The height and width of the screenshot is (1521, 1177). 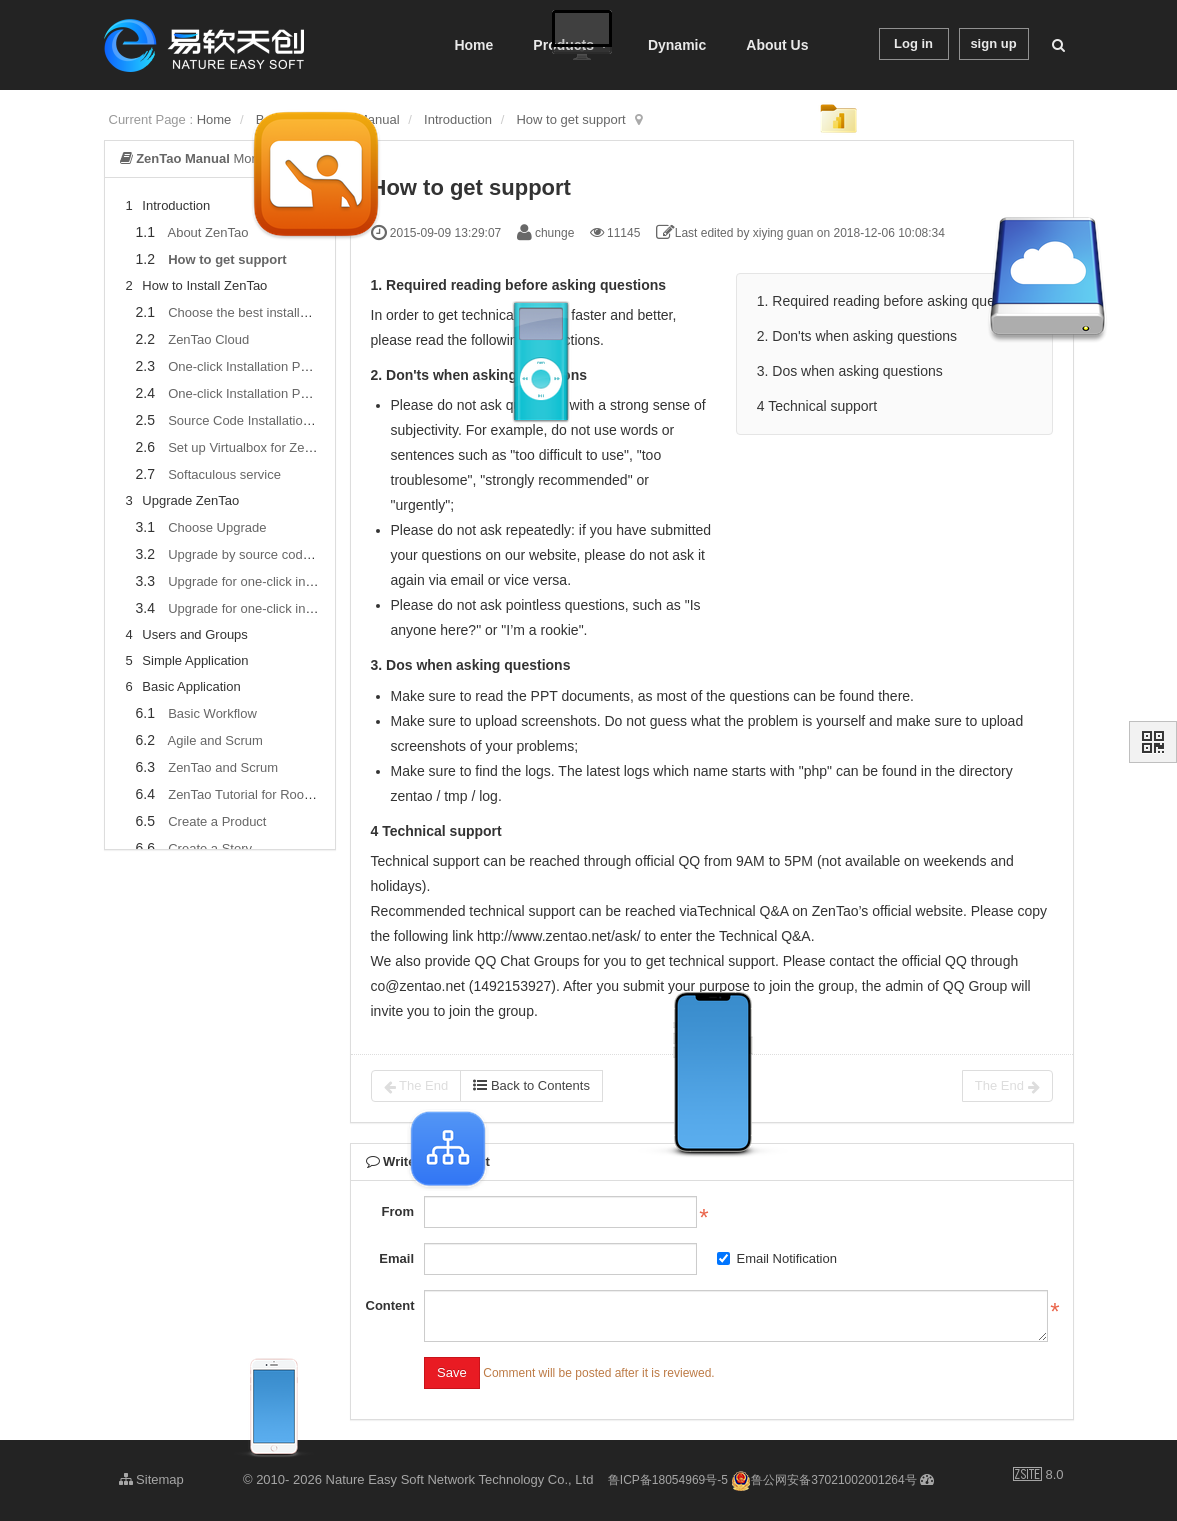 What do you see at coordinates (448, 1150) in the screenshot?
I see `access network connection settings` at bounding box center [448, 1150].